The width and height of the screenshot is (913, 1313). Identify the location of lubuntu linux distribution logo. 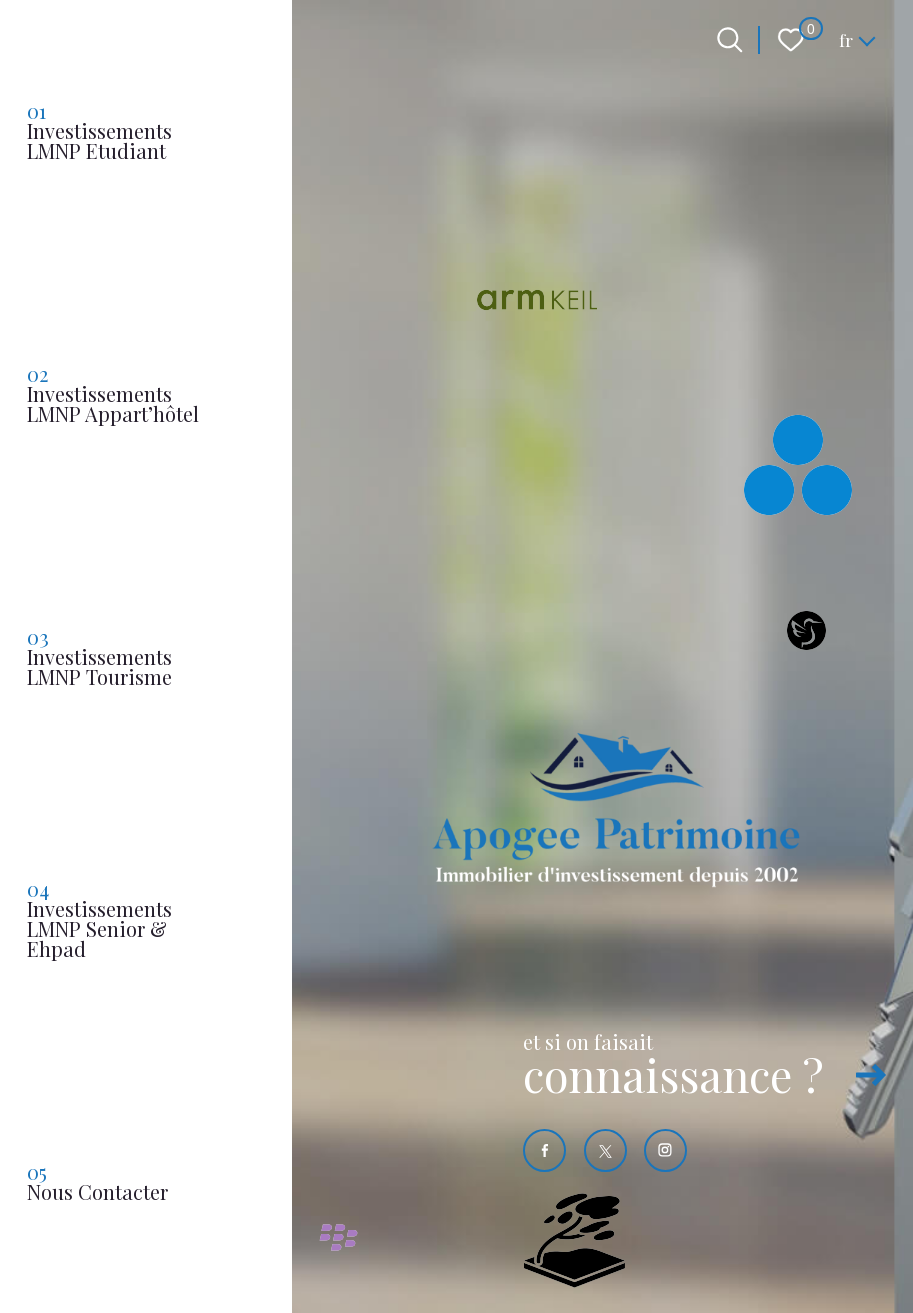
(806, 630).